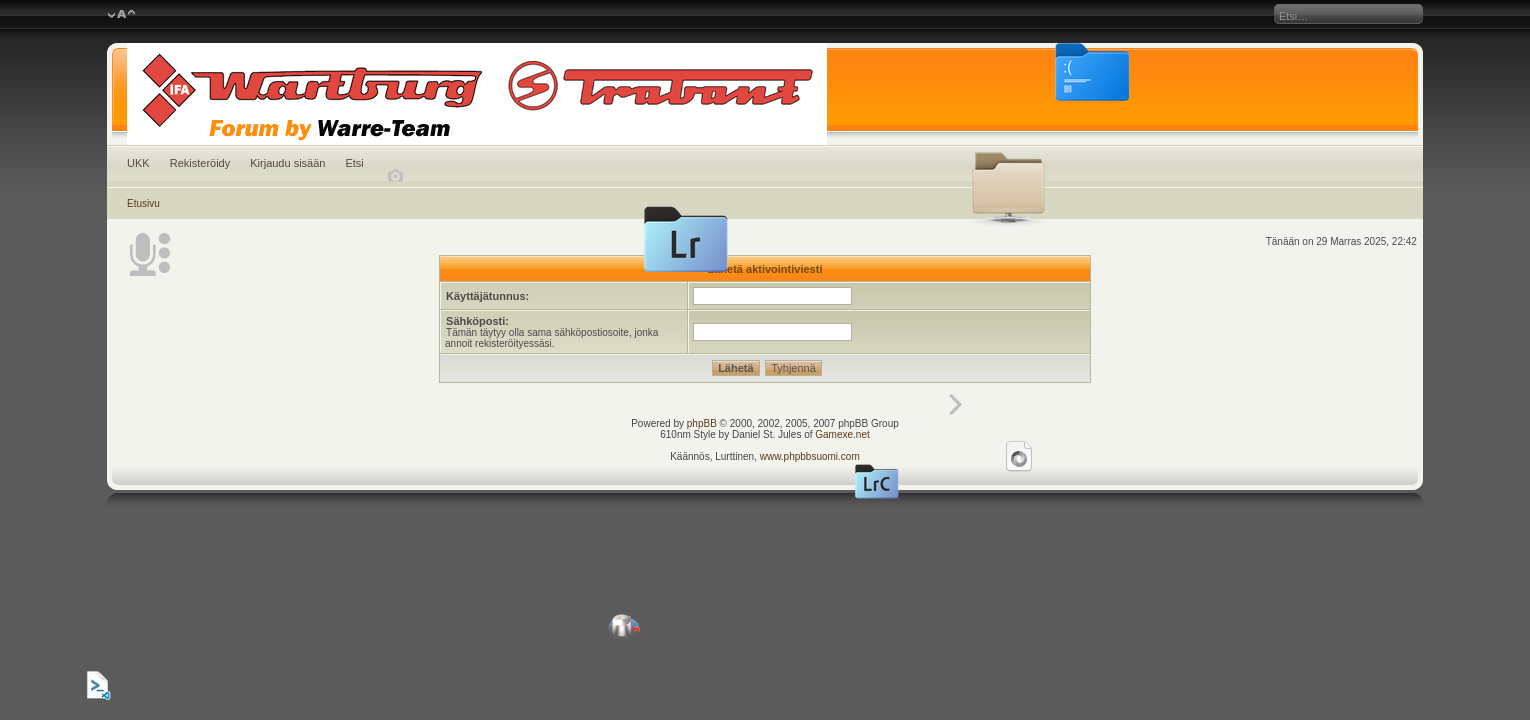 The width and height of the screenshot is (1530, 720). Describe the element at coordinates (150, 253) in the screenshot. I see `microphone input level is high` at that location.